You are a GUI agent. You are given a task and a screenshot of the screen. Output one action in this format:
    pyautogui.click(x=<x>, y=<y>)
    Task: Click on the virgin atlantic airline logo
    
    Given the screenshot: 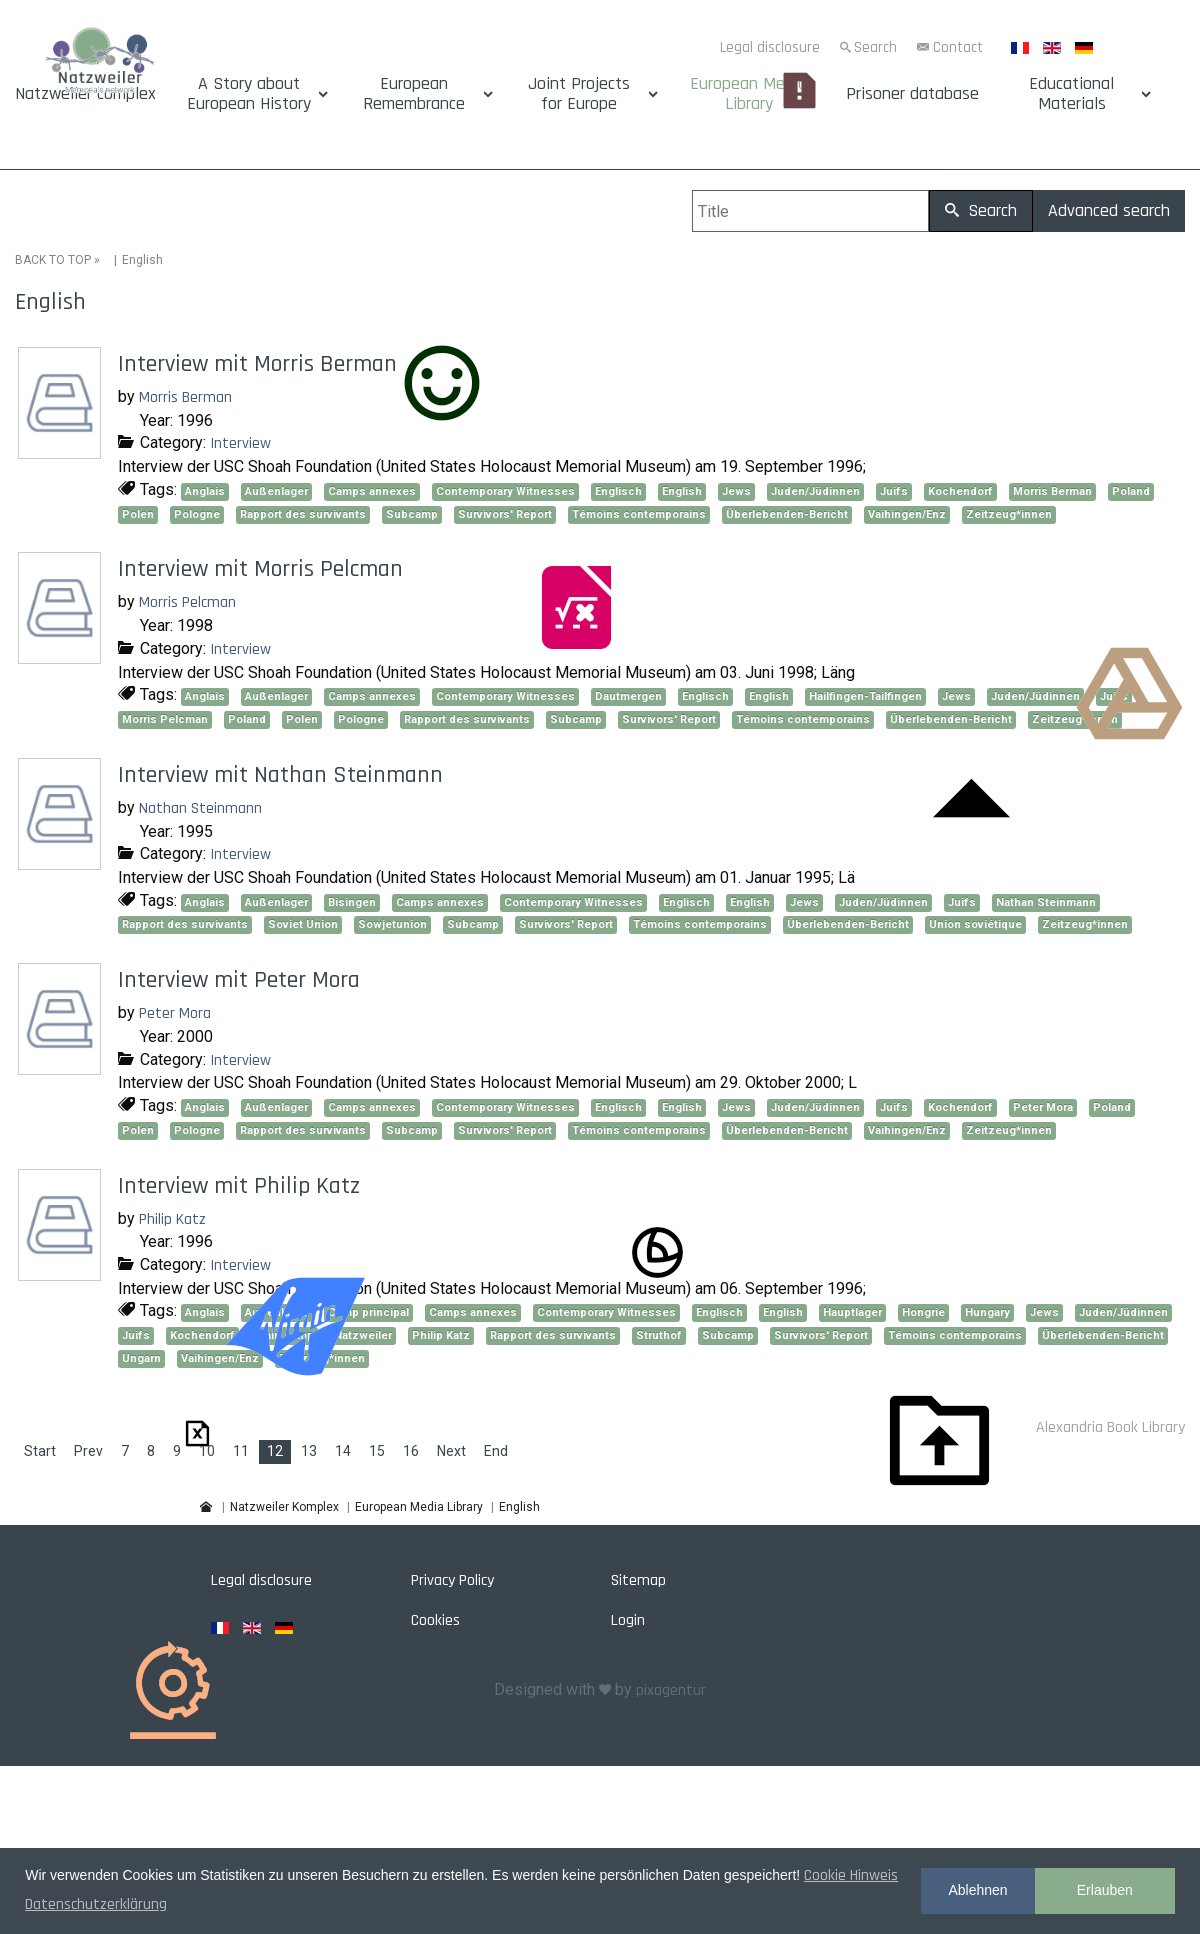 What is the action you would take?
    pyautogui.click(x=295, y=1326)
    